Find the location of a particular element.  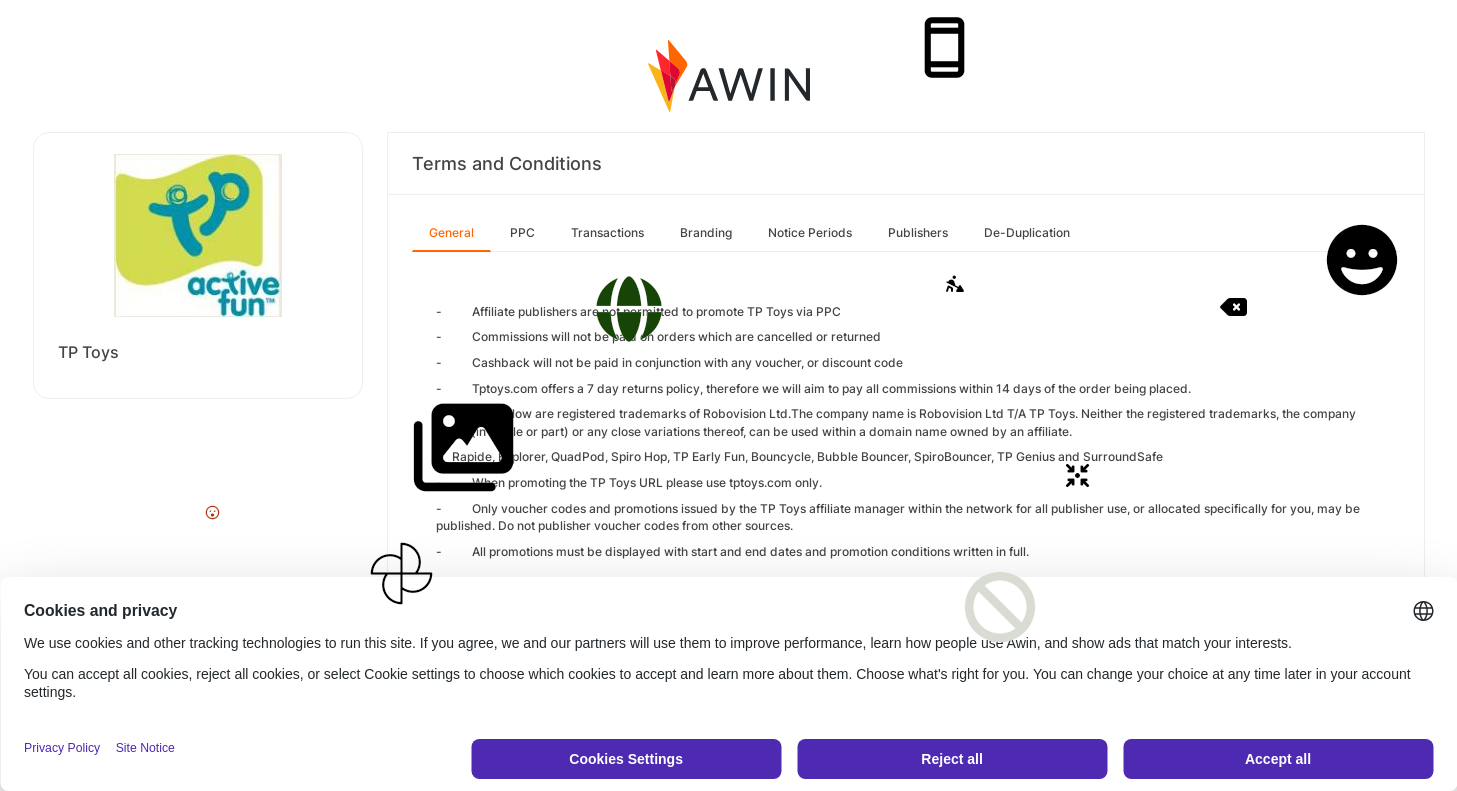

indicates a blocked or prohibited action is located at coordinates (1000, 607).